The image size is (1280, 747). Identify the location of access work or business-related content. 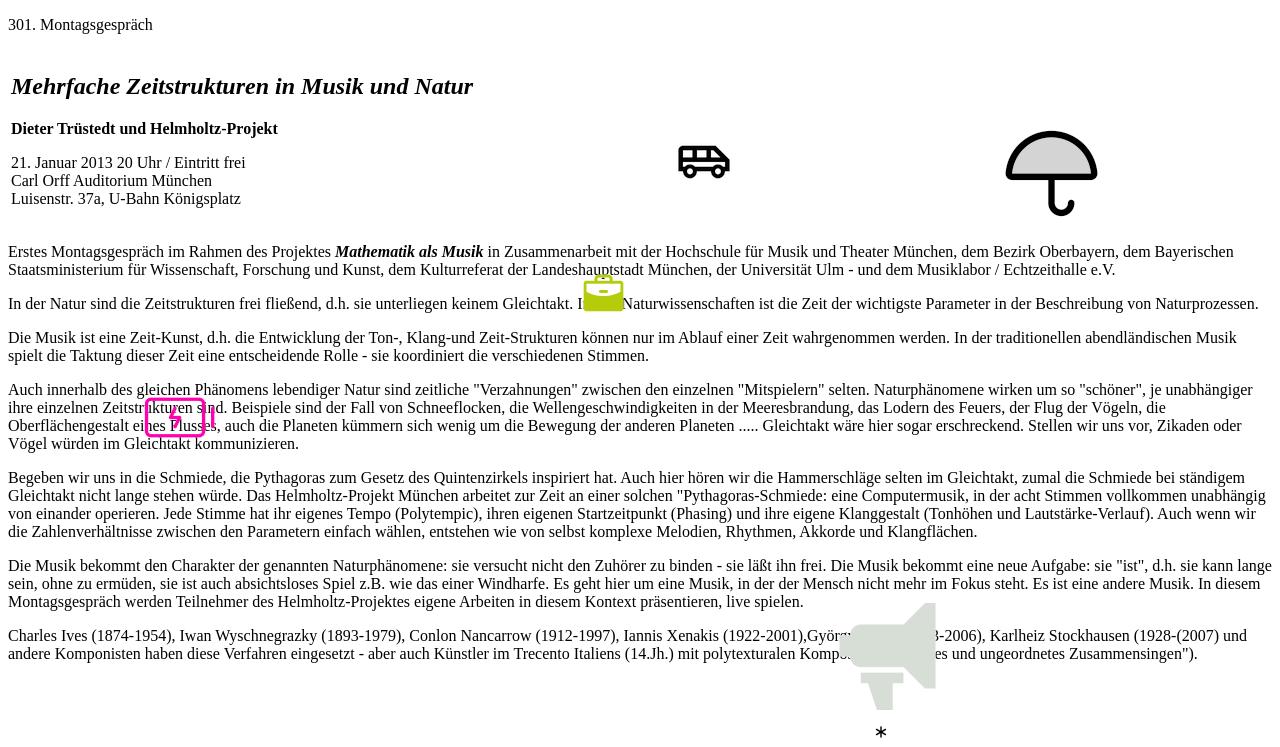
(603, 294).